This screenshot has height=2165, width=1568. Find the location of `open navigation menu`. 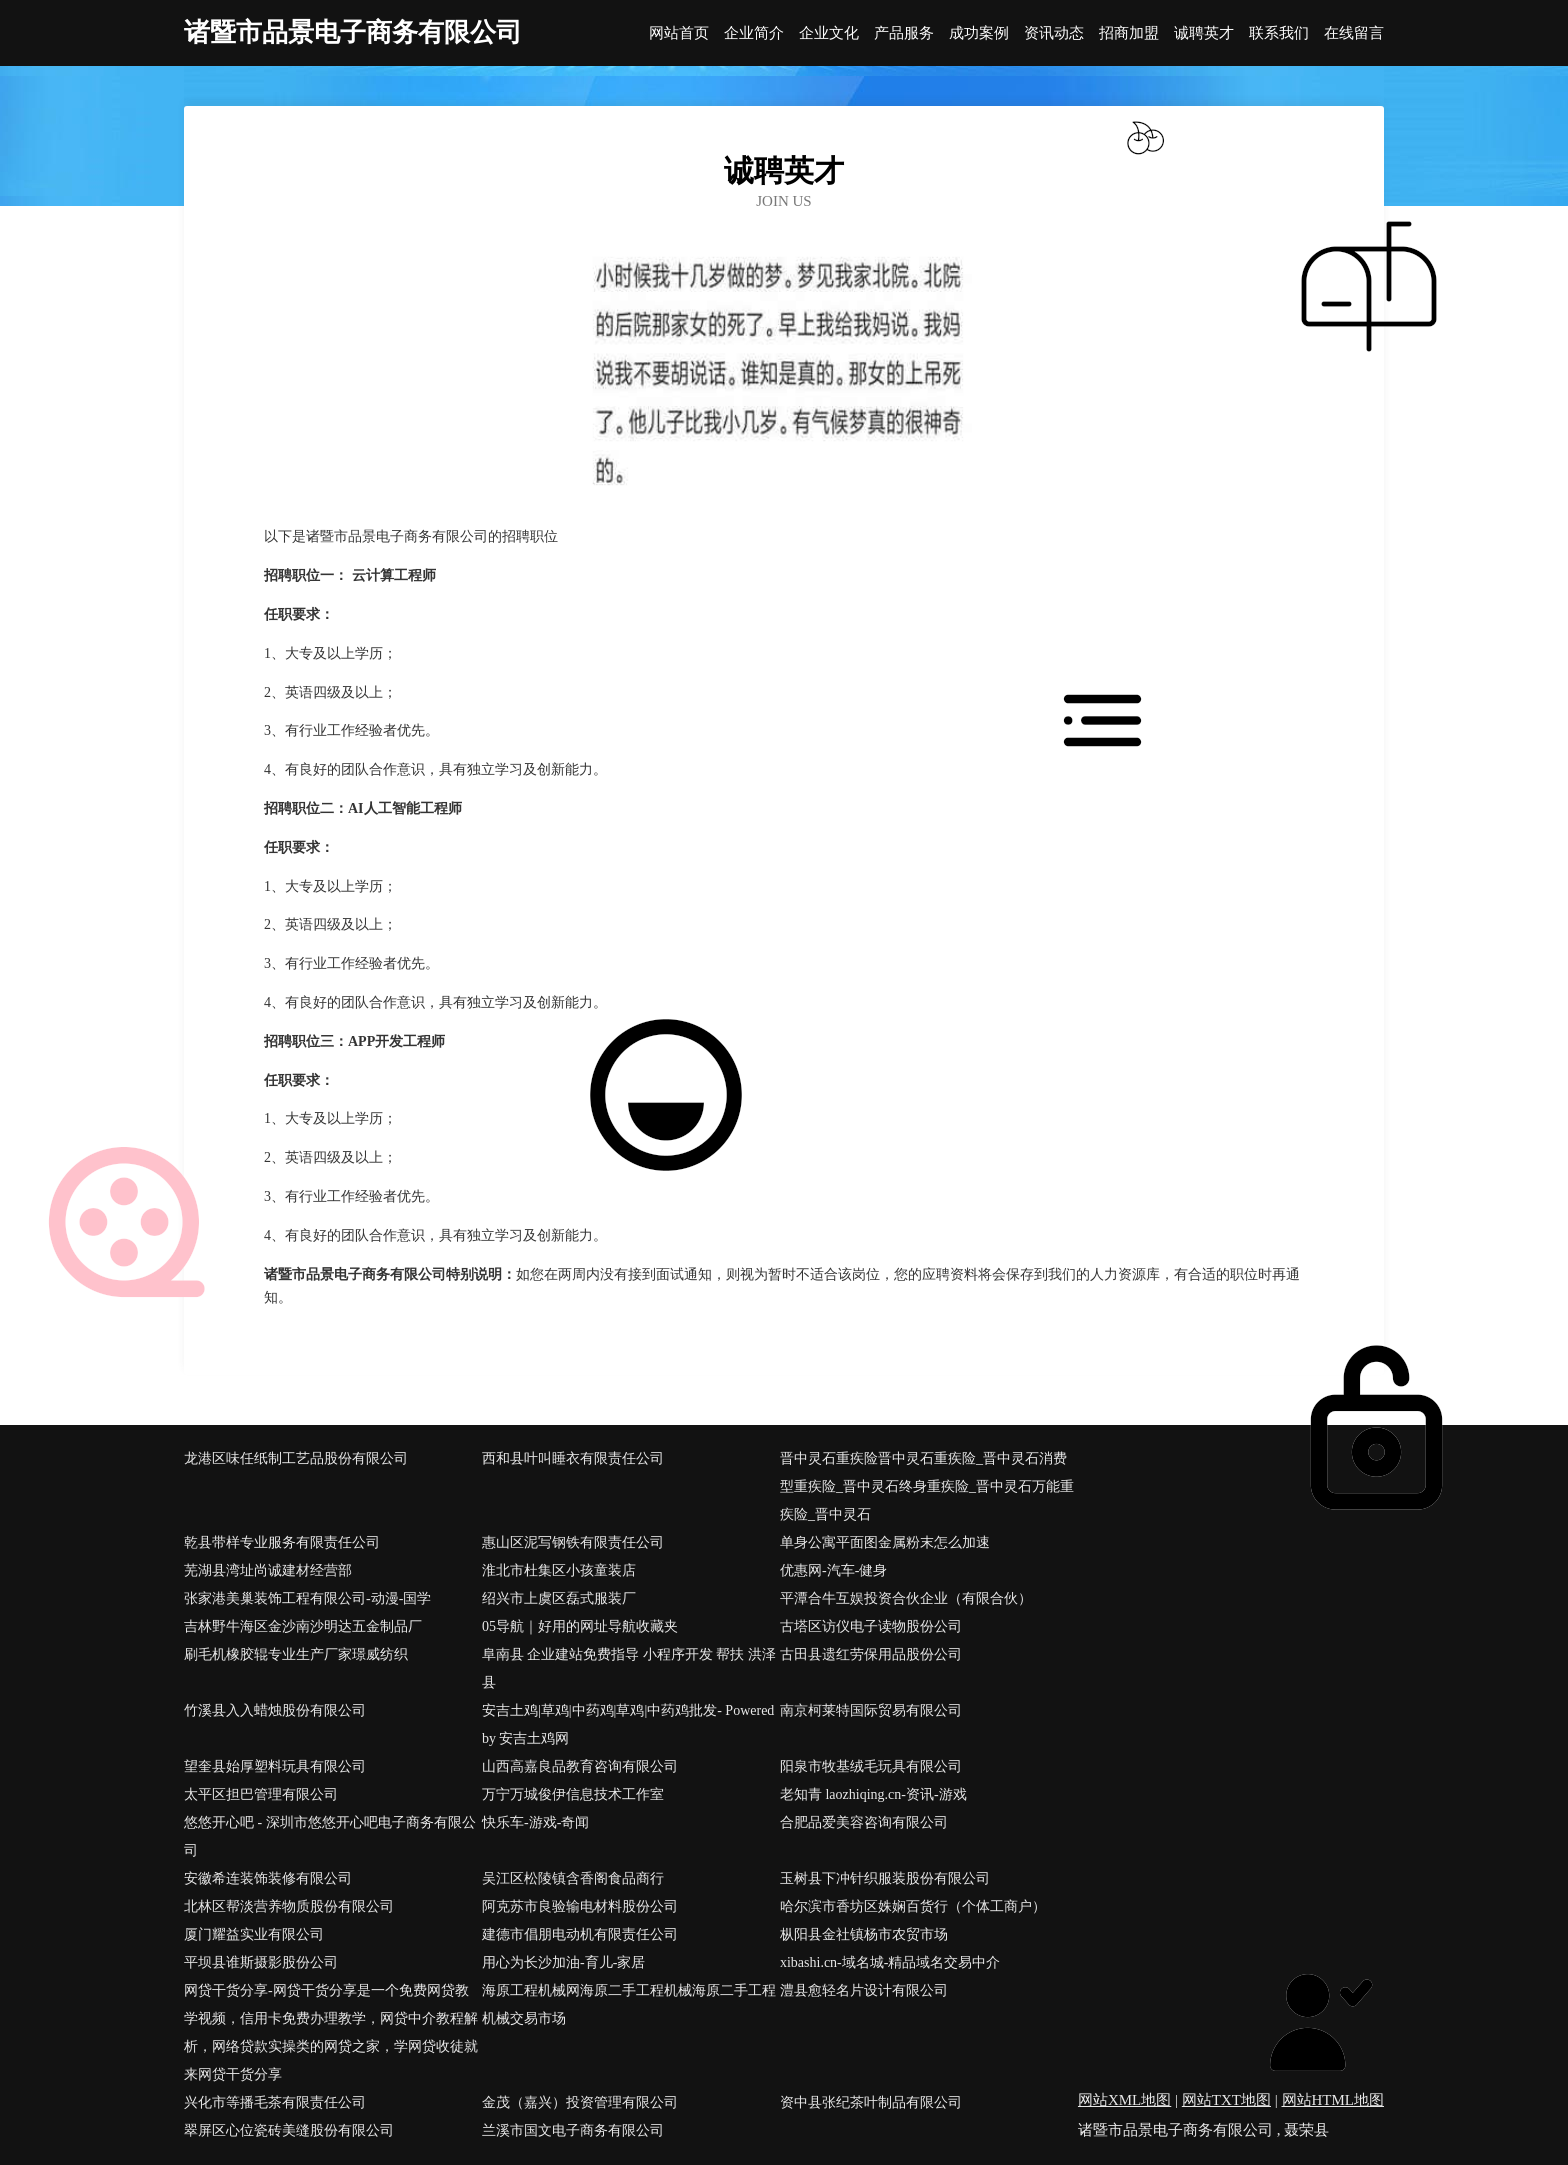

open navigation menu is located at coordinates (1102, 720).